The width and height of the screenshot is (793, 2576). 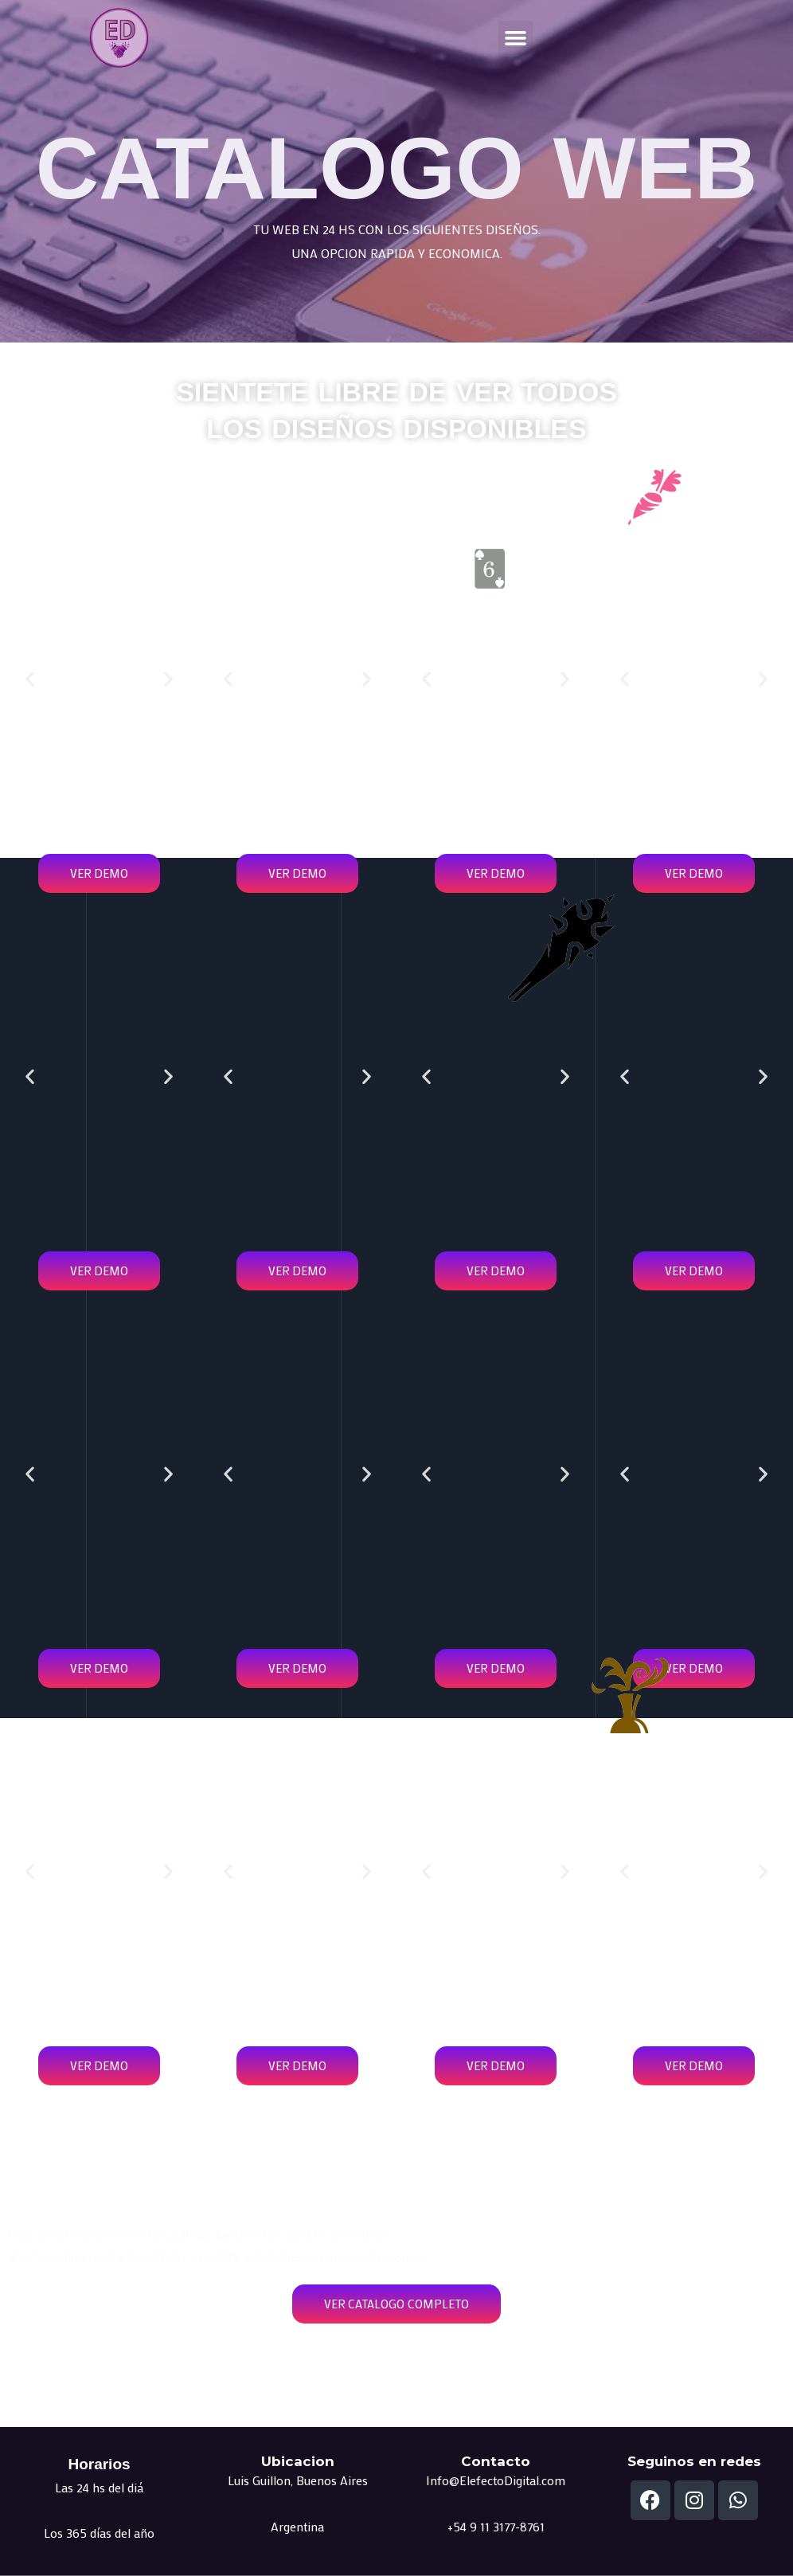 What do you see at coordinates (630, 1695) in the screenshot?
I see `potion or magical item in inventory` at bounding box center [630, 1695].